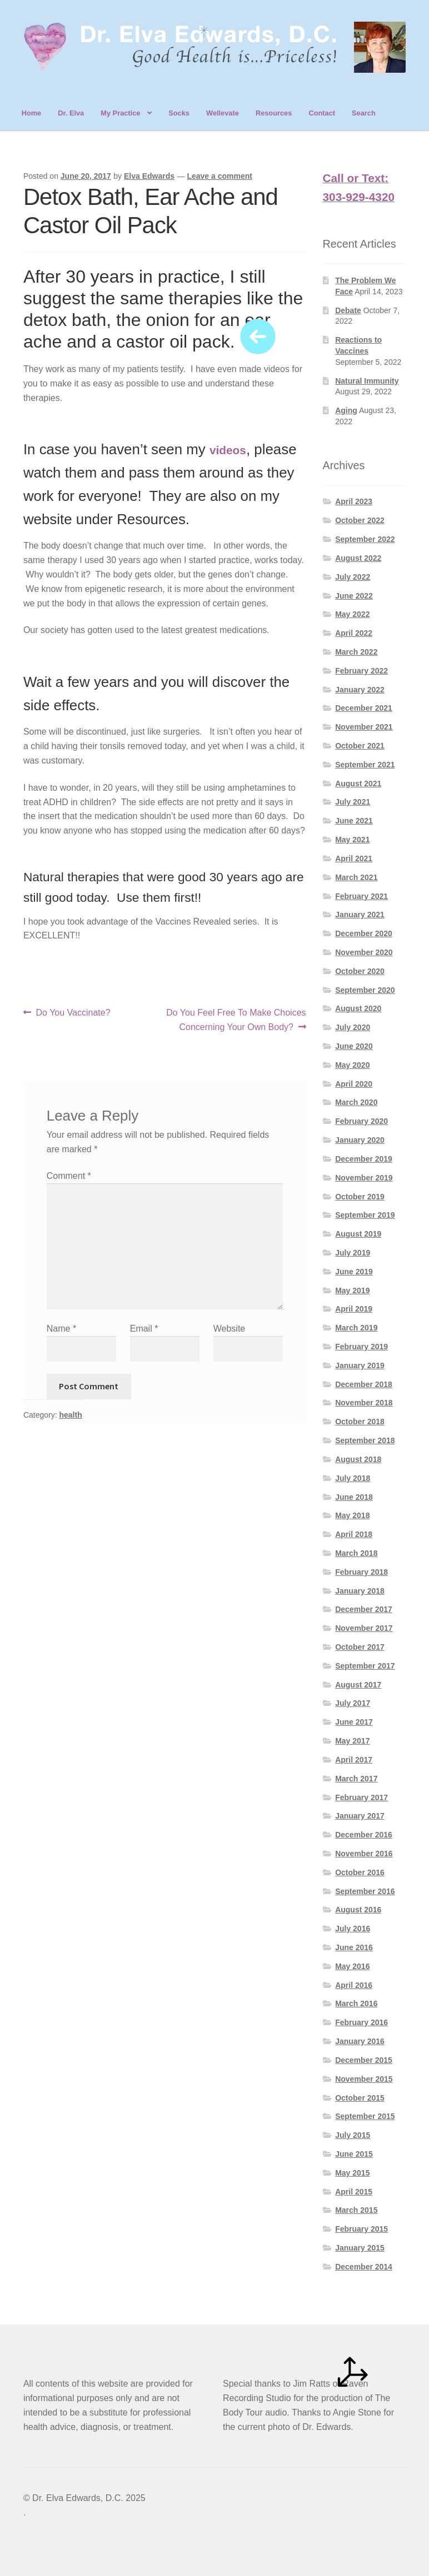 This screenshot has height=2576, width=429. I want to click on switch to 3D view or coordinate system, so click(351, 2373).